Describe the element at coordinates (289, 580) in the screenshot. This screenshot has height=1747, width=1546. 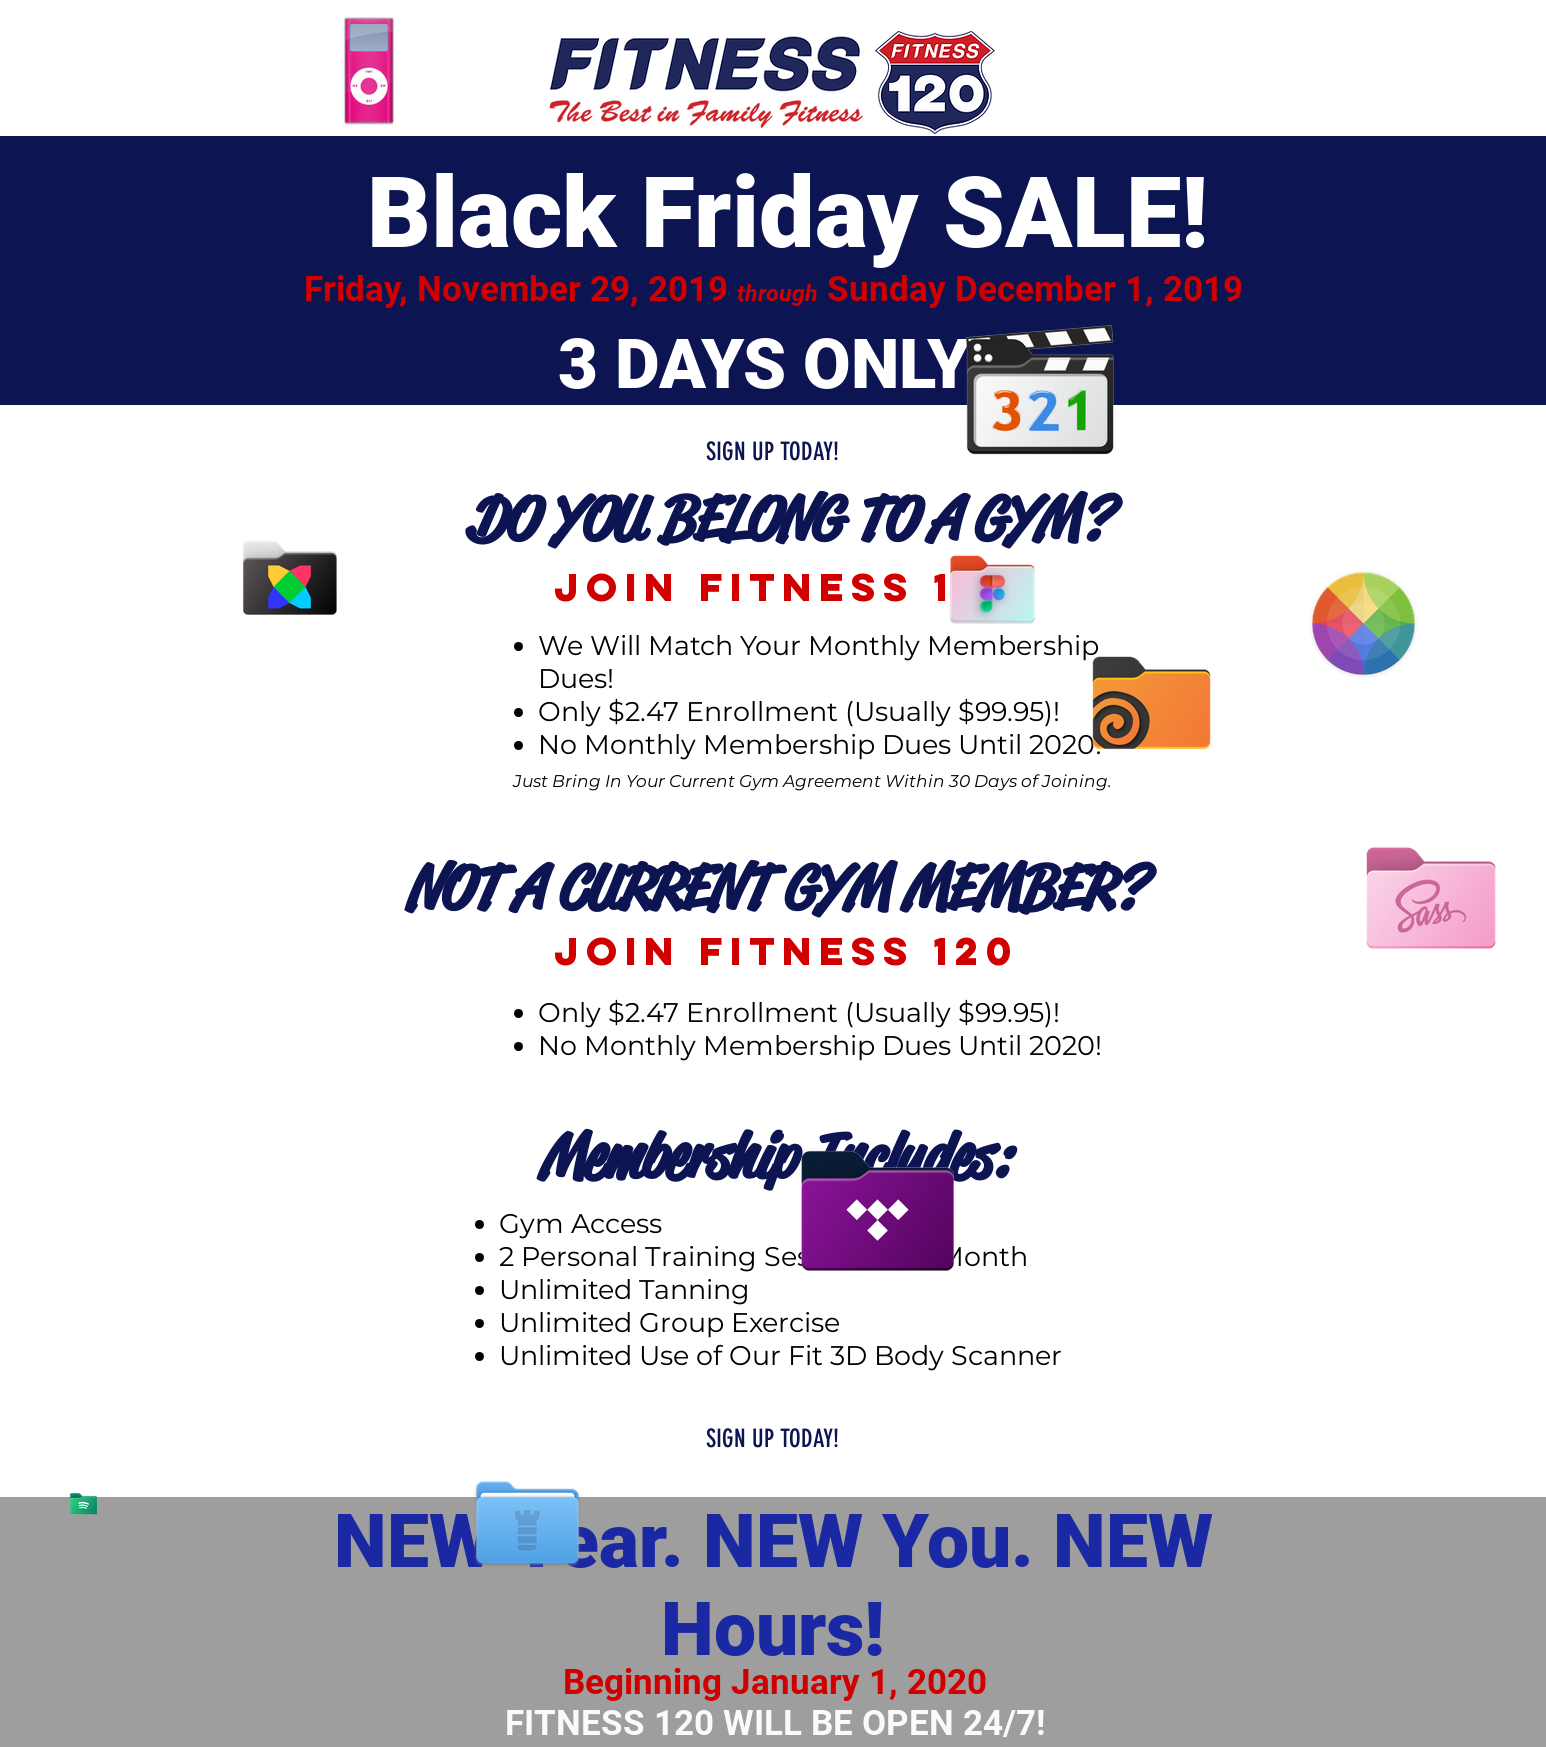
I see `folder containing haxe flixel game engine projects` at that location.